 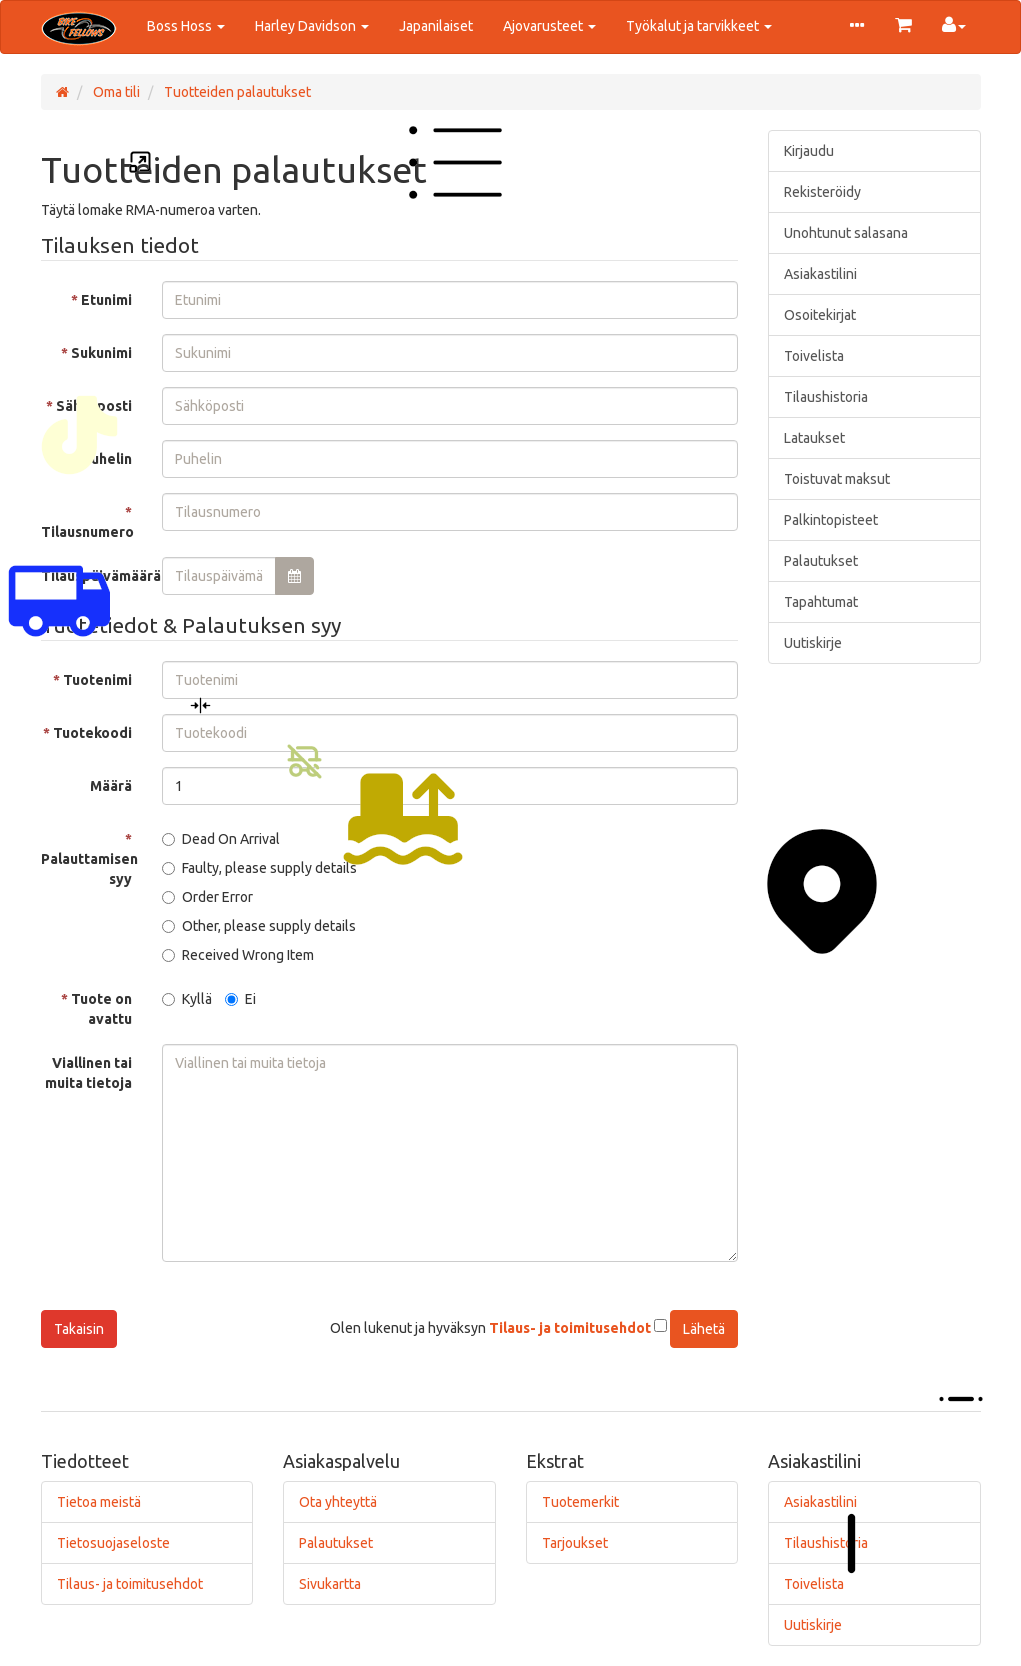 I want to click on maximize window to full screen, so click(x=140, y=161).